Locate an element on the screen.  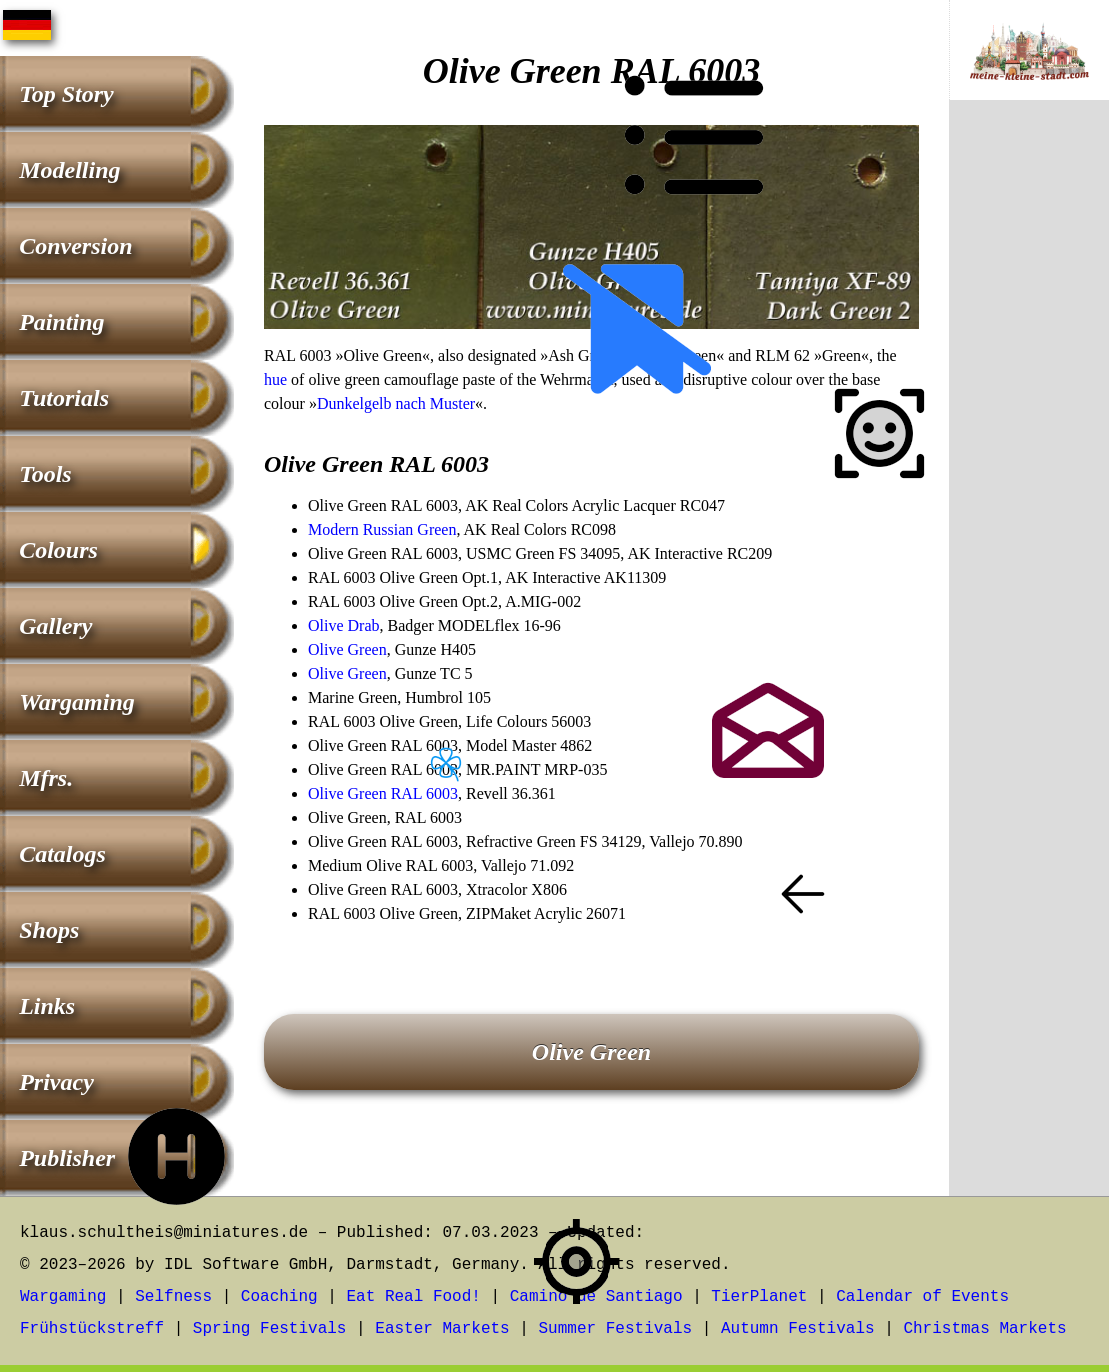
view items as a bulleted list is located at coordinates (694, 135).